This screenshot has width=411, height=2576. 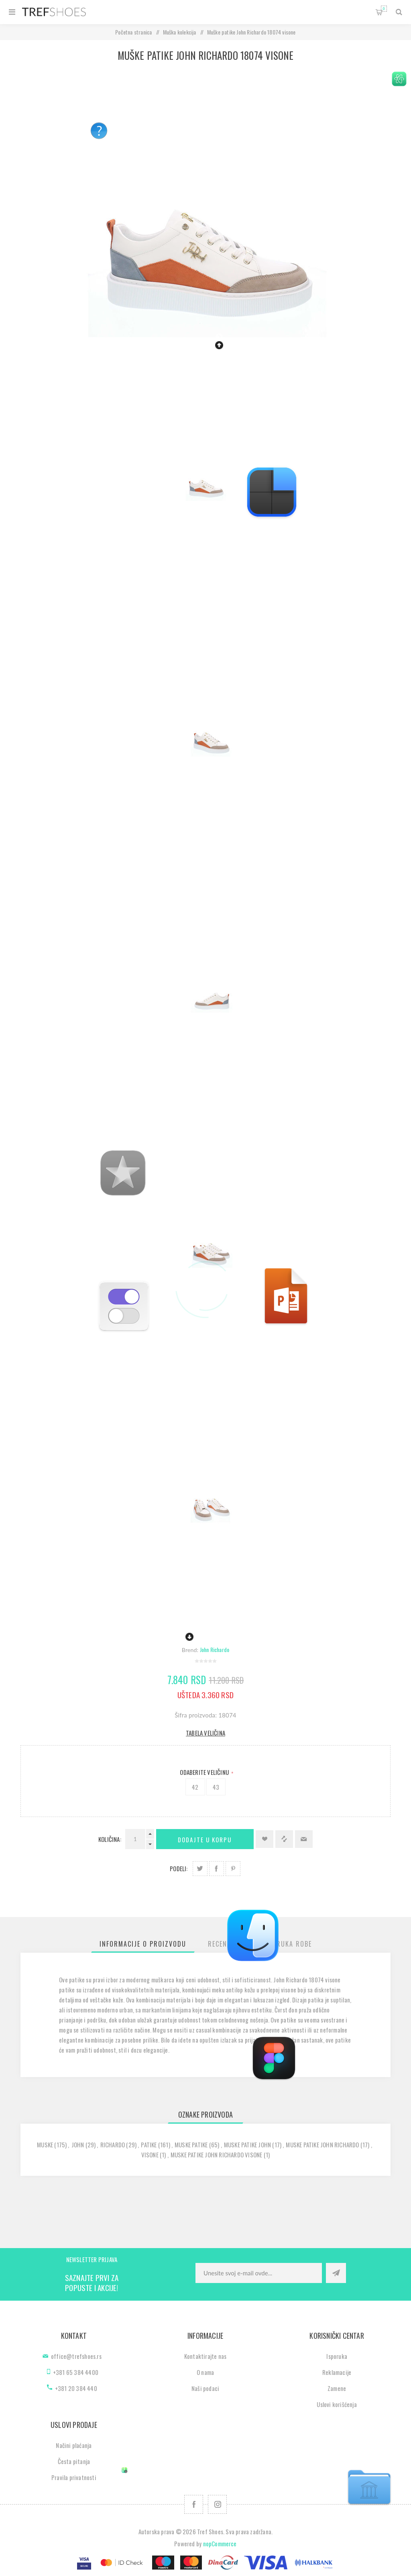 What do you see at coordinates (124, 1306) in the screenshot?
I see `open unity tweak tool settings` at bounding box center [124, 1306].